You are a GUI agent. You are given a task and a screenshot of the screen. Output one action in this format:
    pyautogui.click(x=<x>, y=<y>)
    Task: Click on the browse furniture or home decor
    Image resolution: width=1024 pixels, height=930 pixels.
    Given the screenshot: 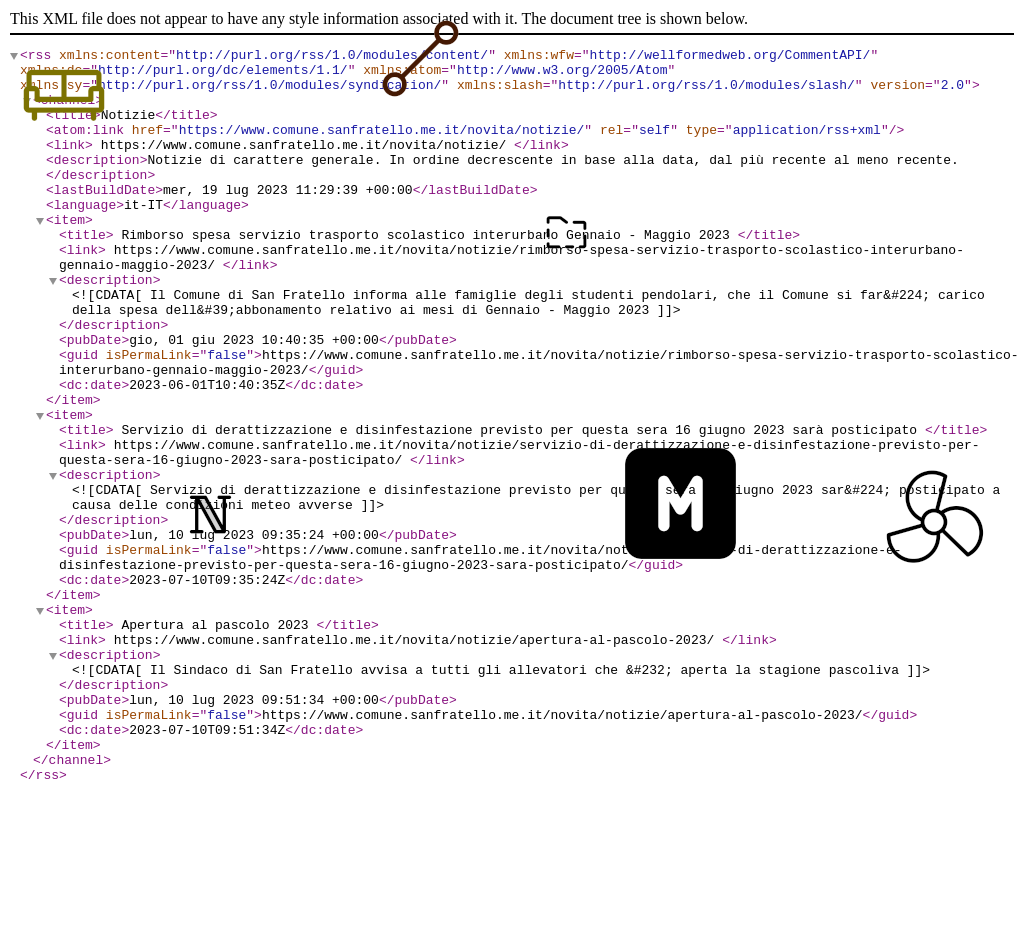 What is the action you would take?
    pyautogui.click(x=64, y=94)
    